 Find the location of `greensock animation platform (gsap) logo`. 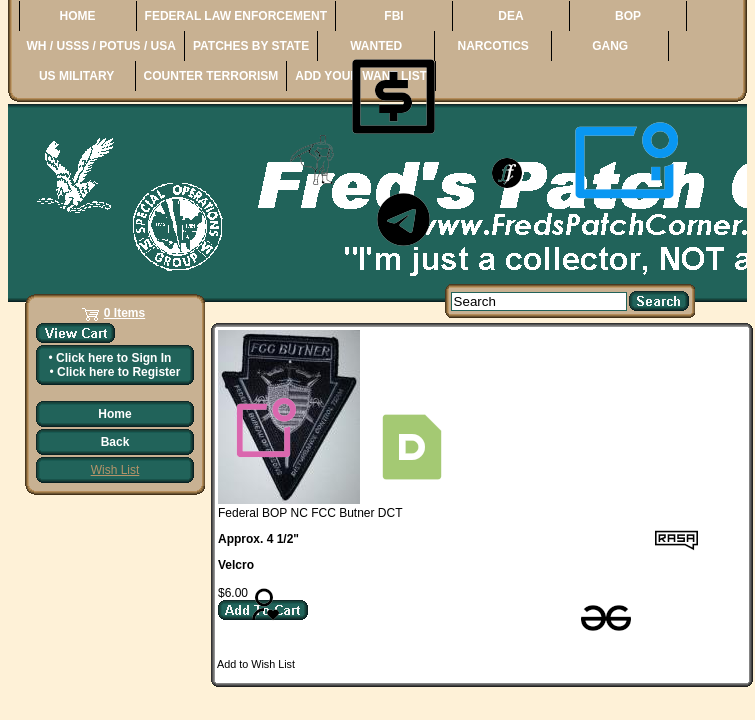

greensock animation platform (gsap) logo is located at coordinates (312, 160).